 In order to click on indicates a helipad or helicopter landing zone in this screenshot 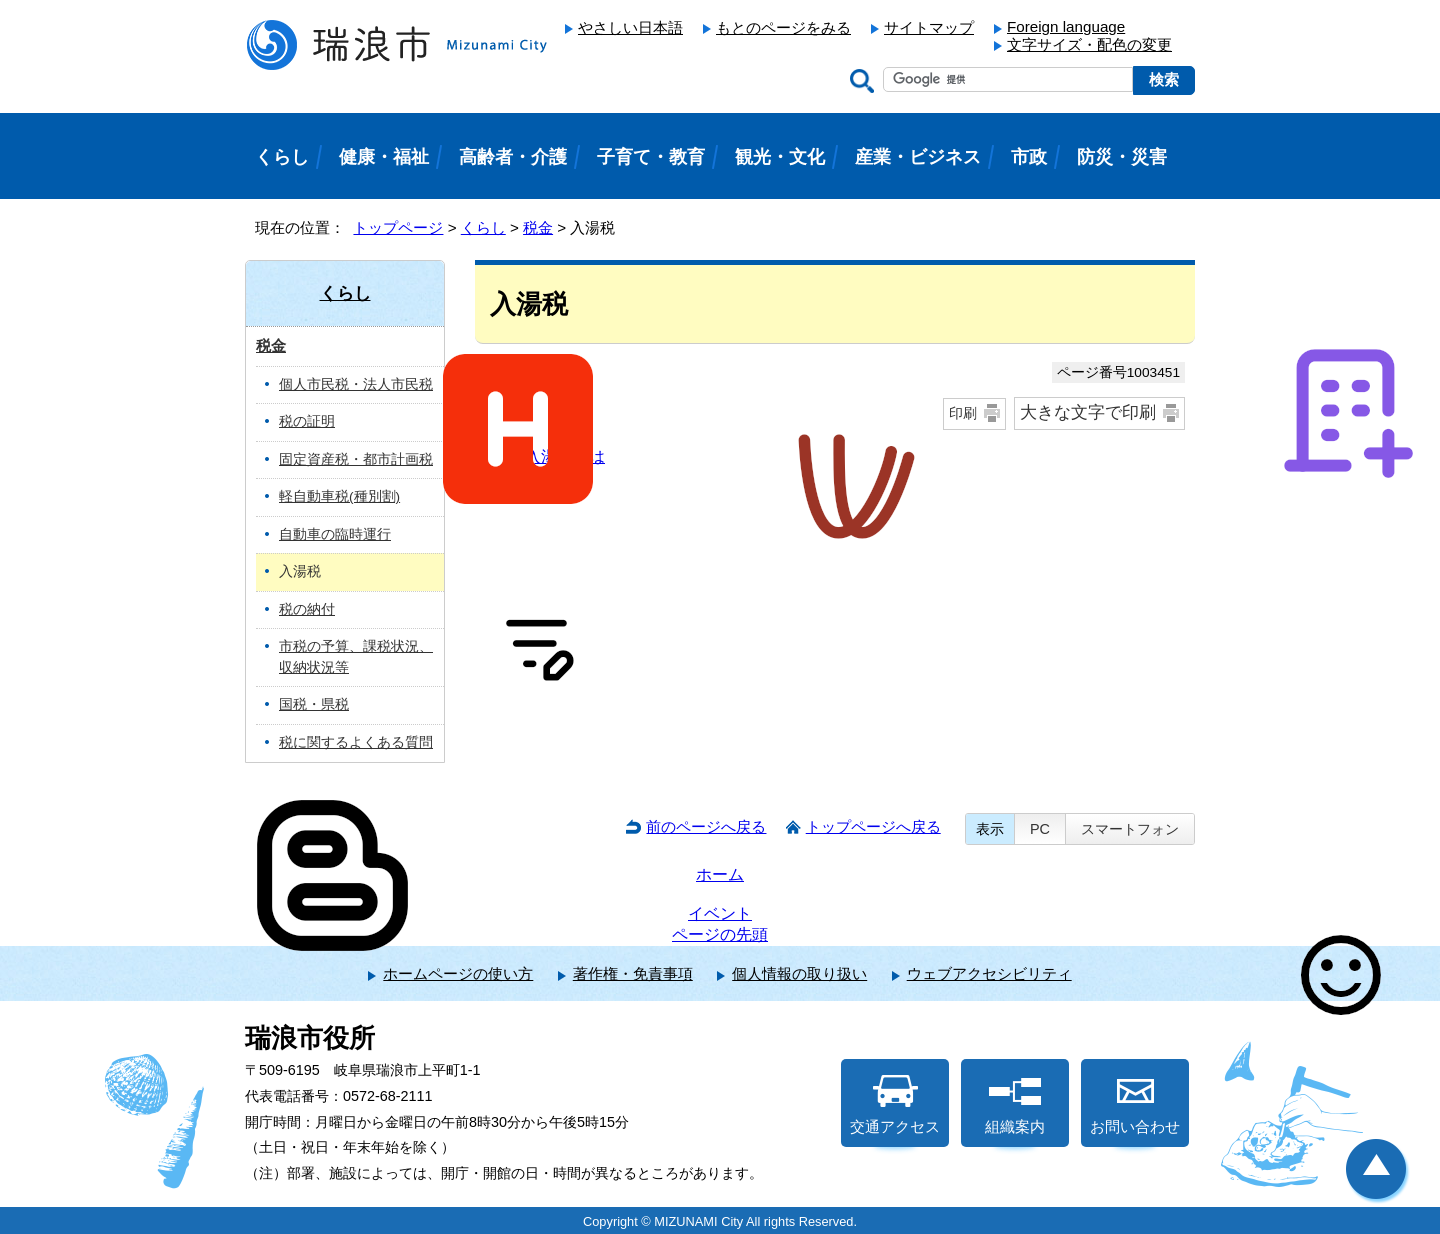, I will do `click(518, 429)`.